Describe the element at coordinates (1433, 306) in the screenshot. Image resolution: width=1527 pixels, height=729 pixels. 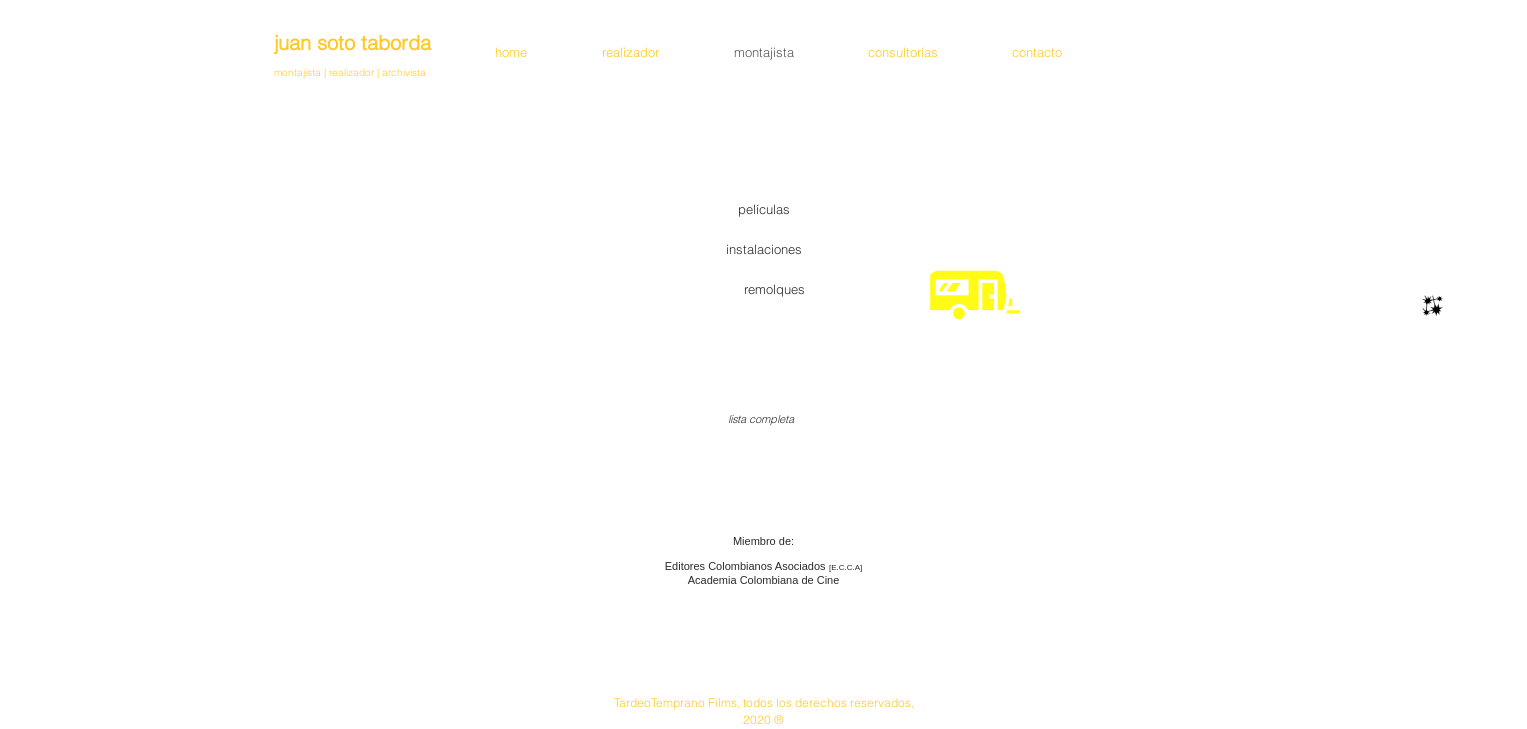
I see `indicates laser or energy weapon effect` at that location.